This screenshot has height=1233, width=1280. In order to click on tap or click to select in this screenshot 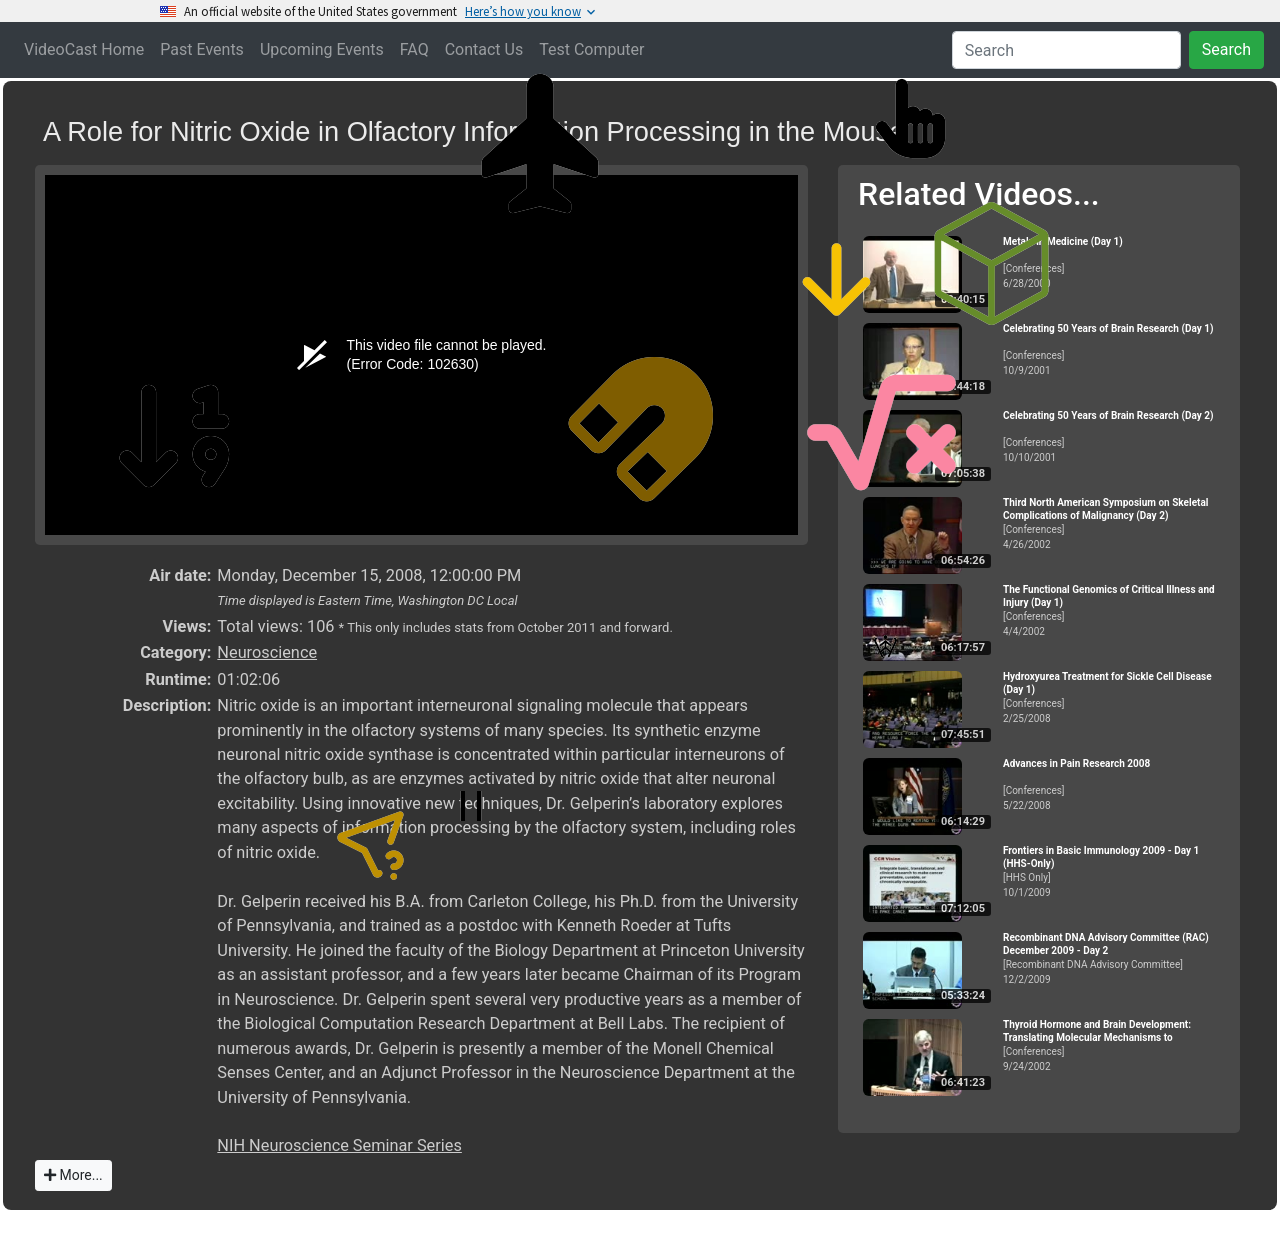, I will do `click(910, 118)`.